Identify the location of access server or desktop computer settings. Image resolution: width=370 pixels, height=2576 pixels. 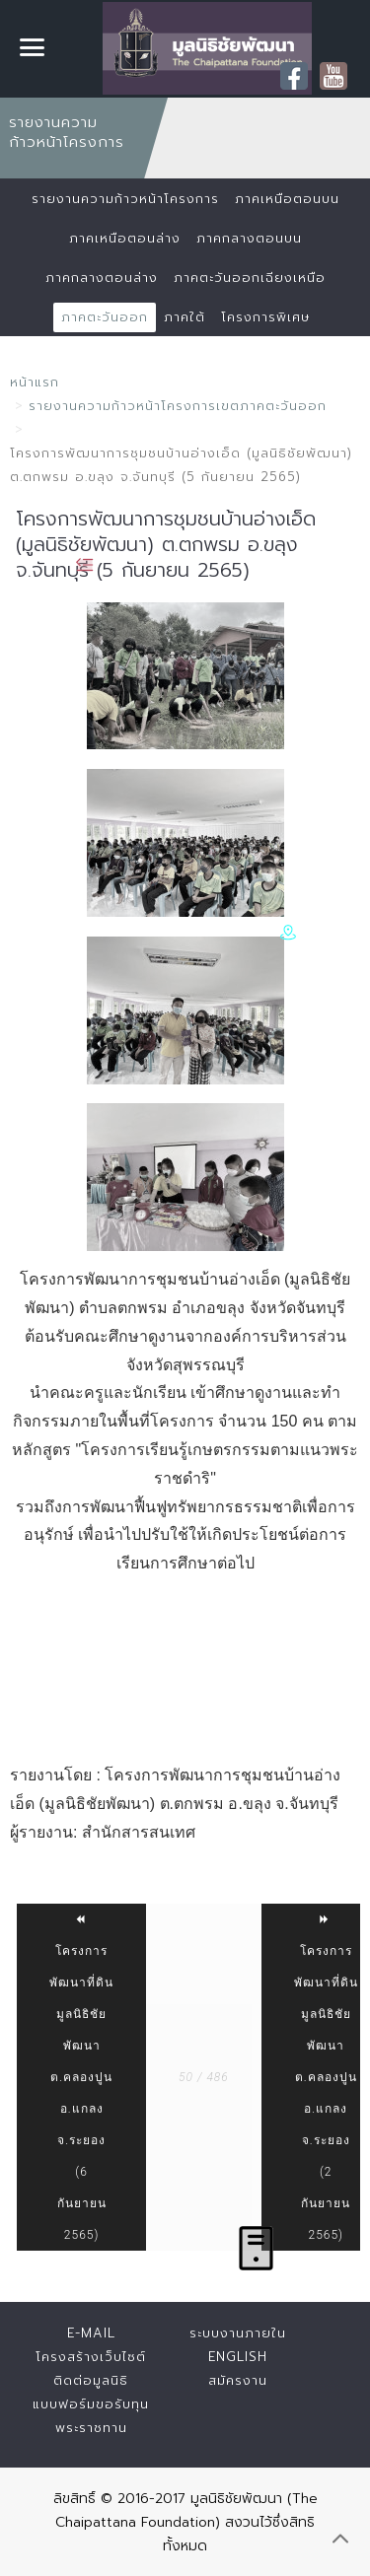
(256, 2248).